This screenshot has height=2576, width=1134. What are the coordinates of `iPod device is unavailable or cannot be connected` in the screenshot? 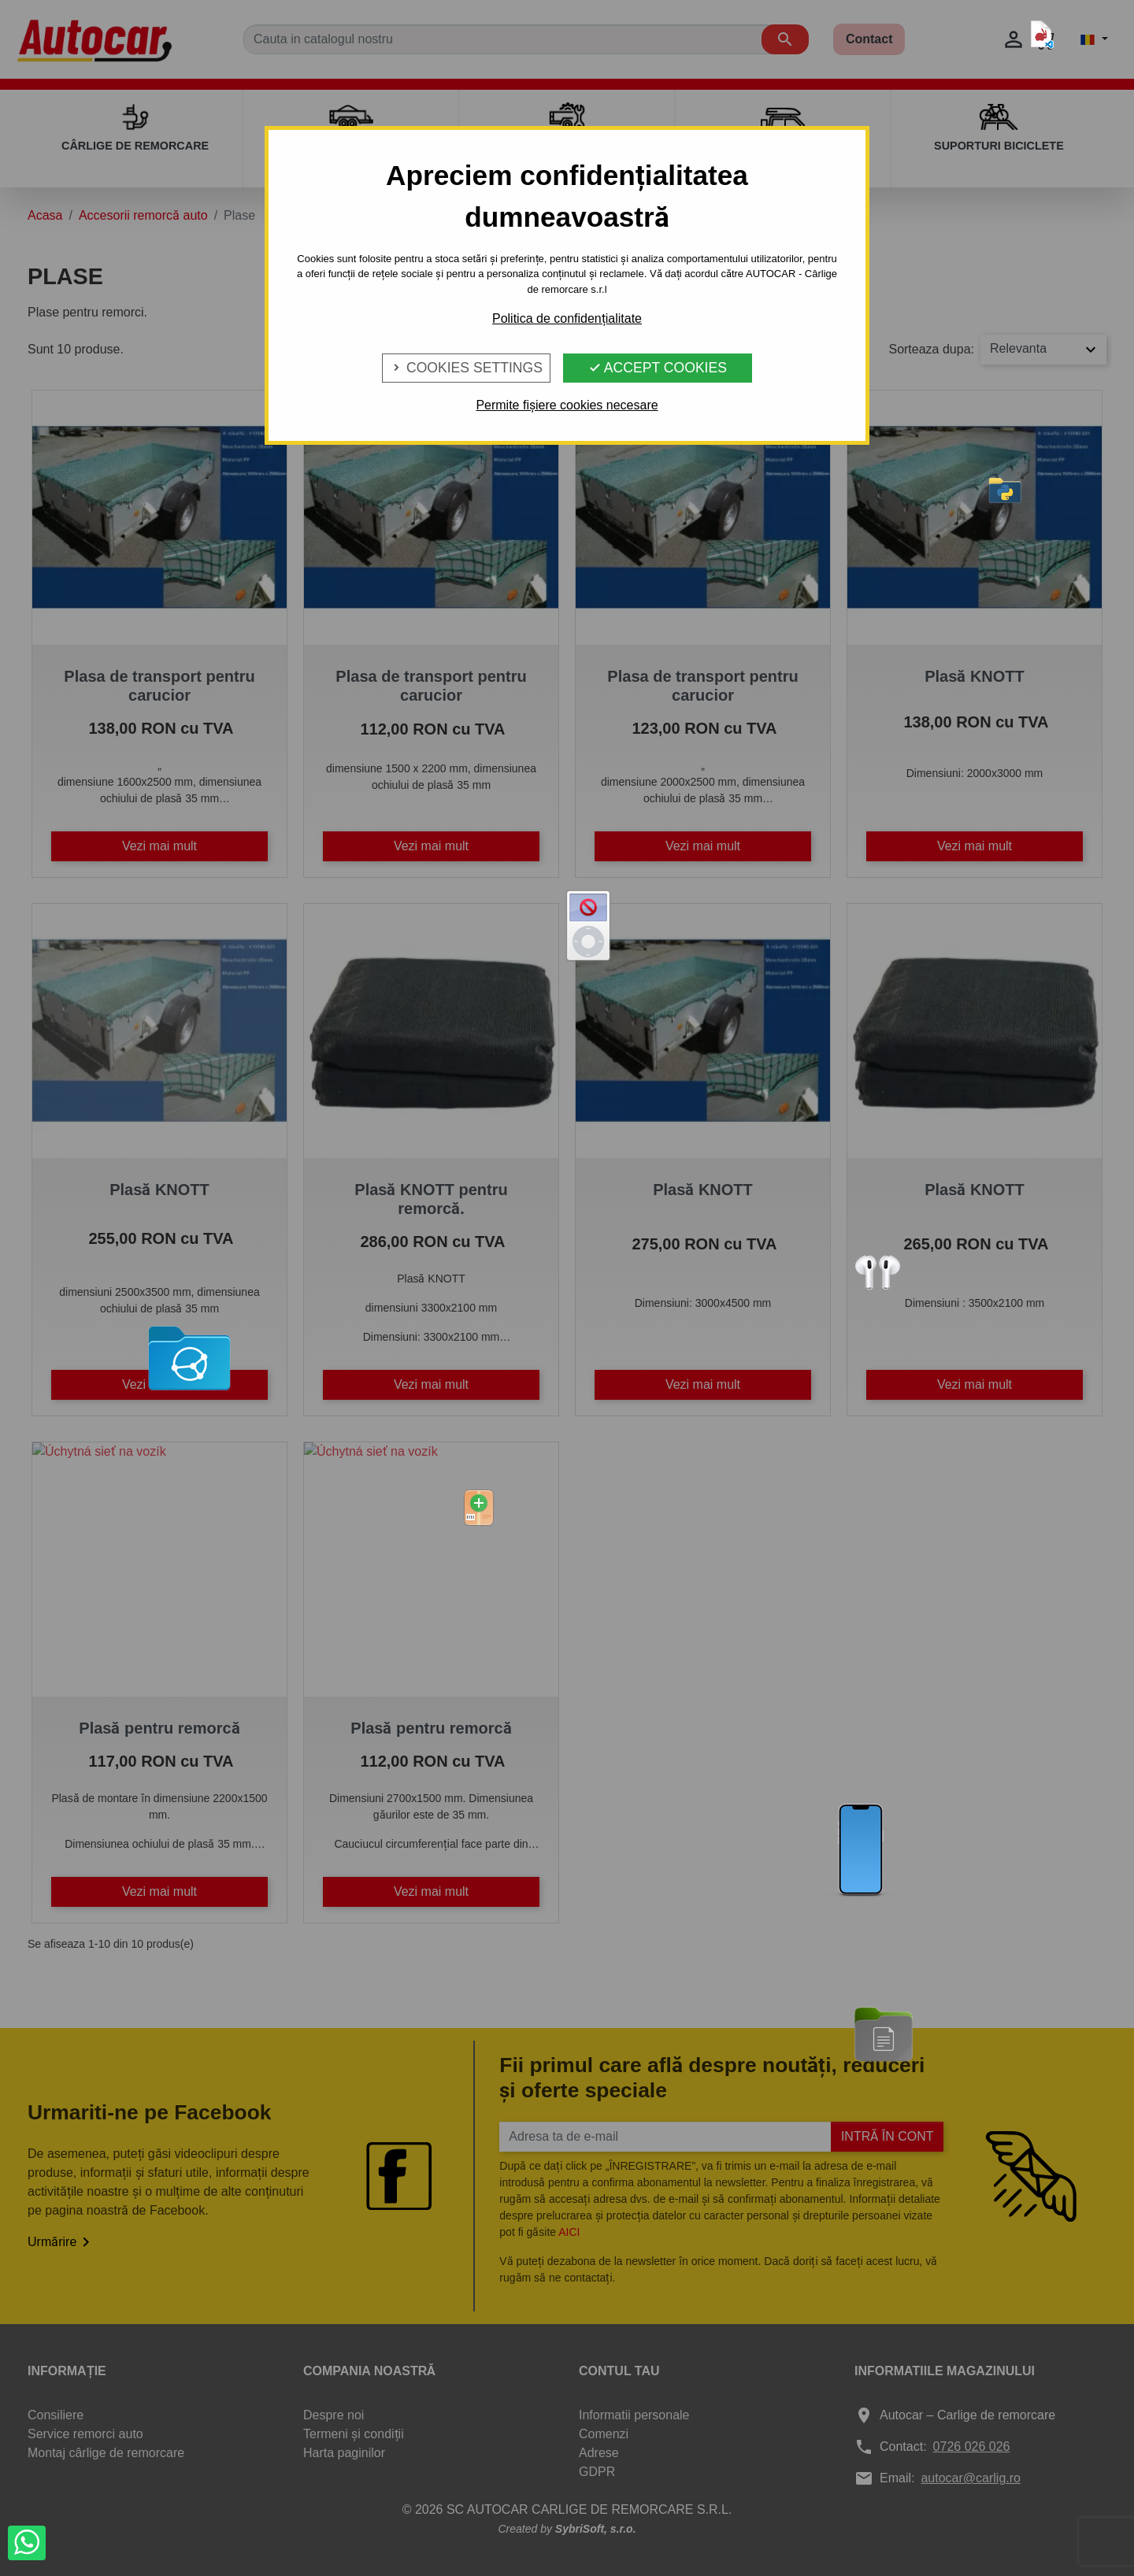 It's located at (588, 926).